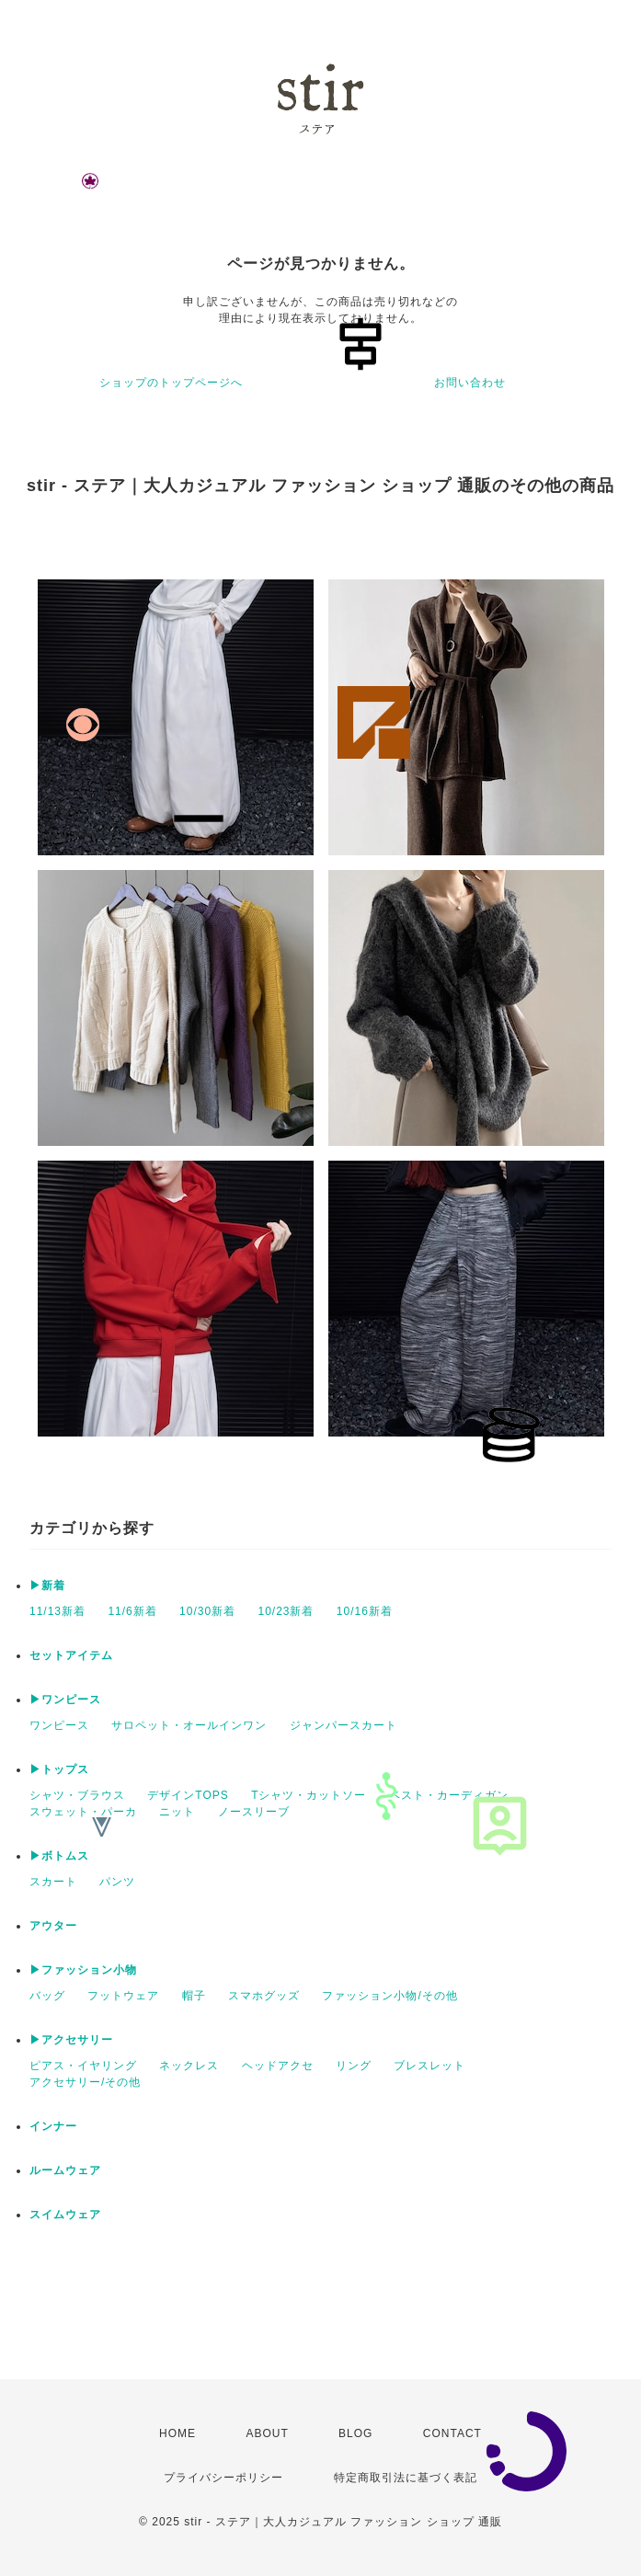  Describe the element at coordinates (511, 1435) in the screenshot. I see `open the zaim personal finance app` at that location.